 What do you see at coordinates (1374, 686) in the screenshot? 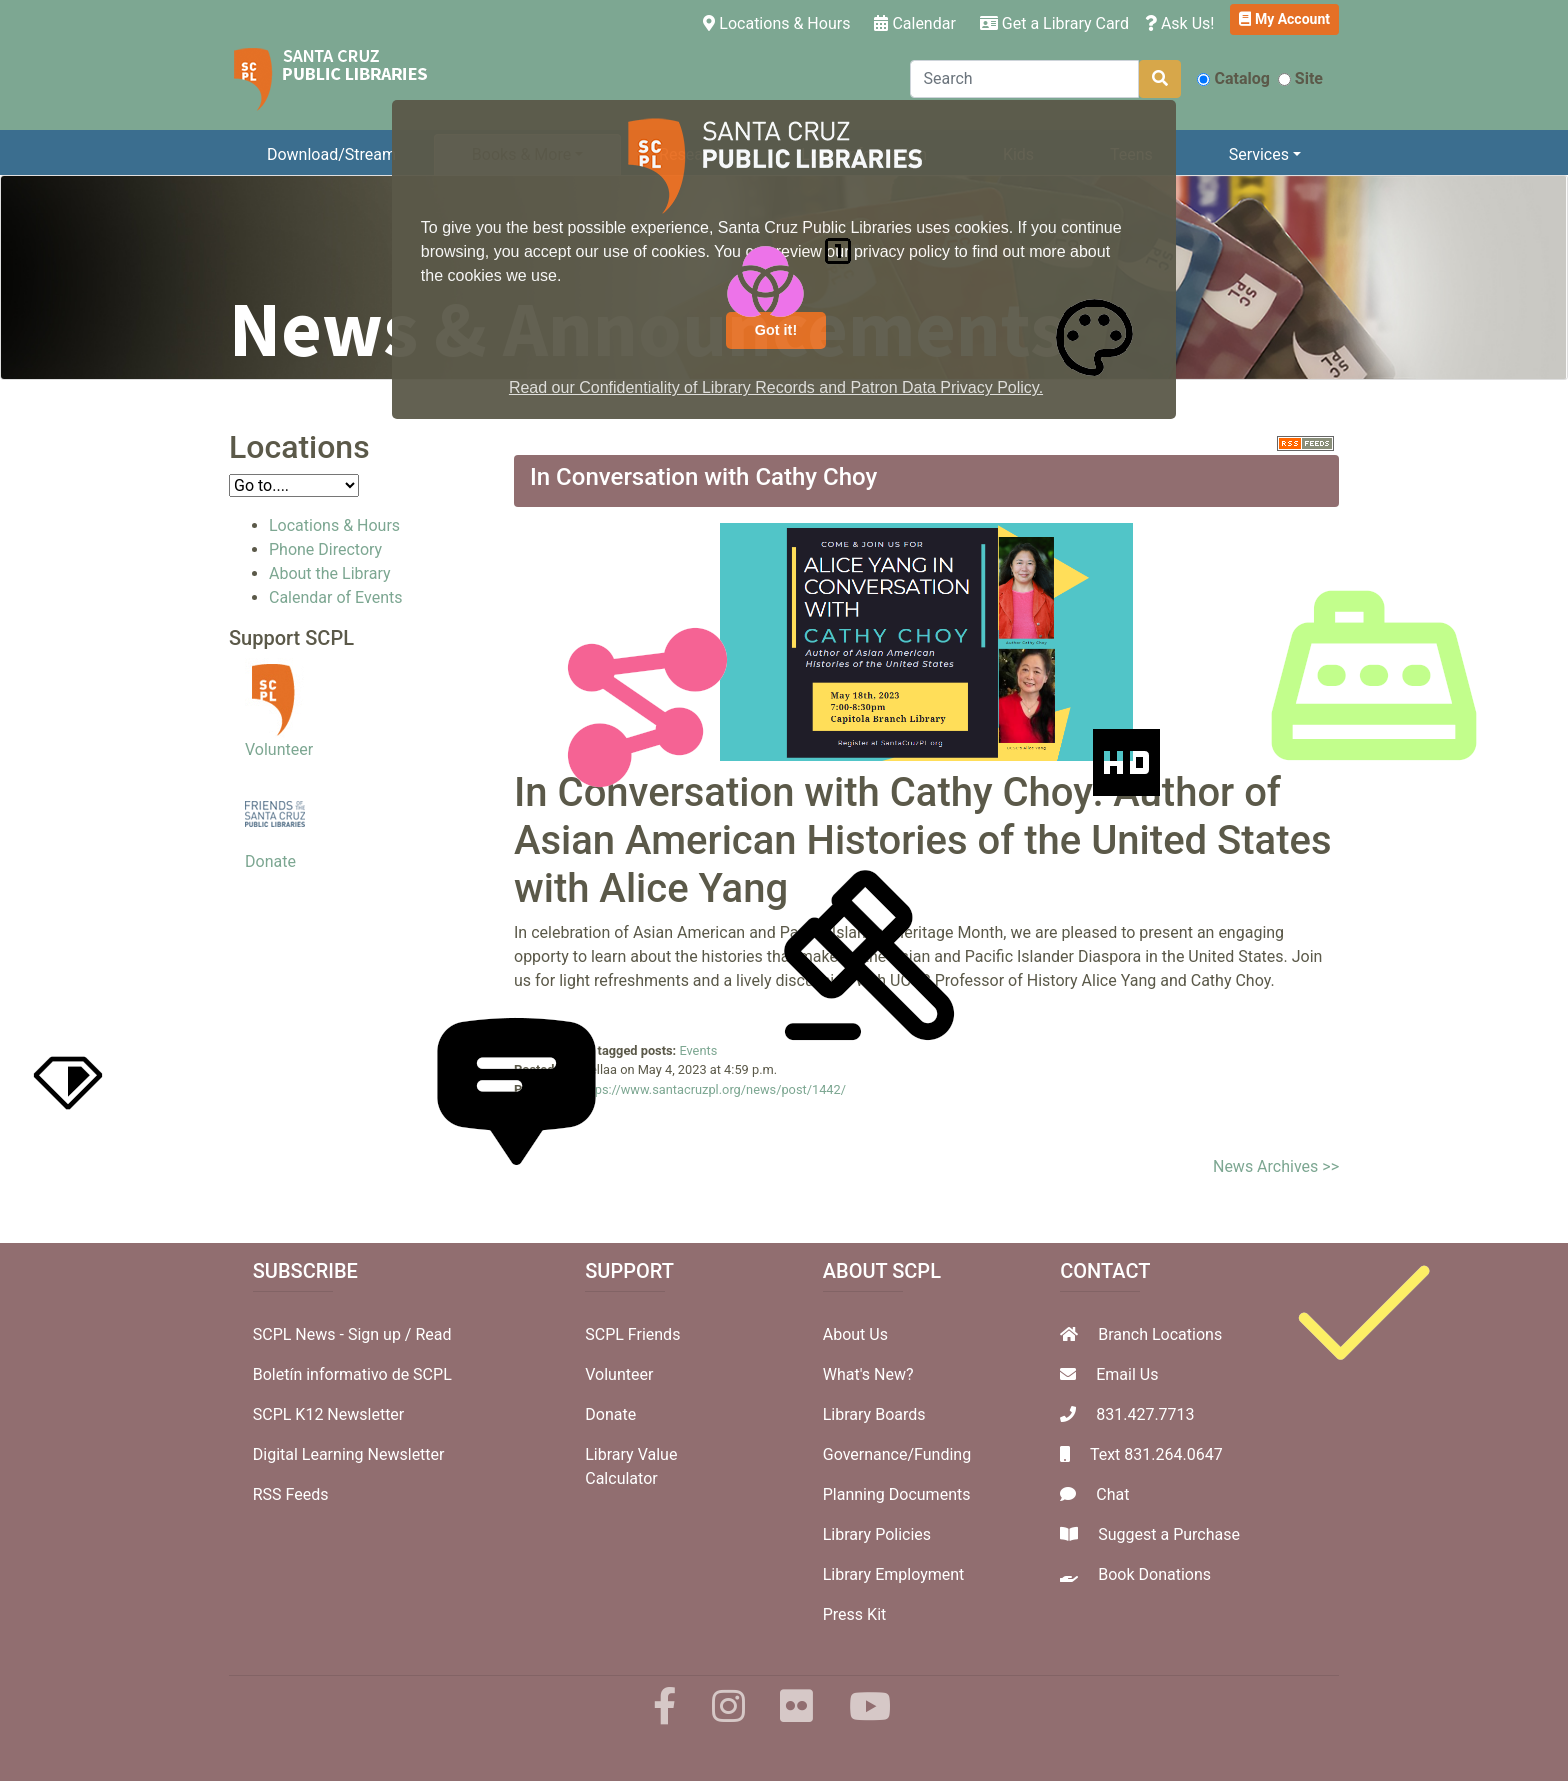
I see `access point of sale system` at bounding box center [1374, 686].